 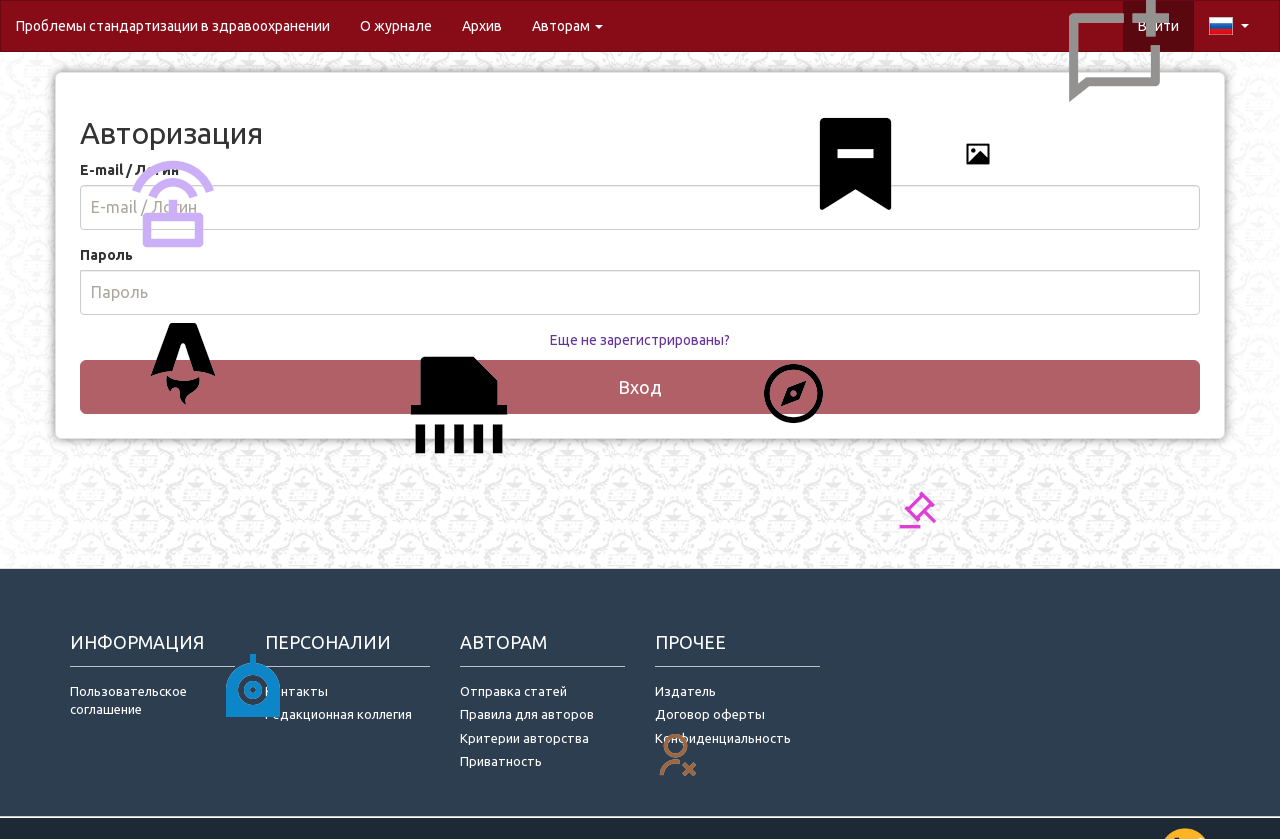 What do you see at coordinates (253, 687) in the screenshot?
I see `access AI or chatbot features` at bounding box center [253, 687].